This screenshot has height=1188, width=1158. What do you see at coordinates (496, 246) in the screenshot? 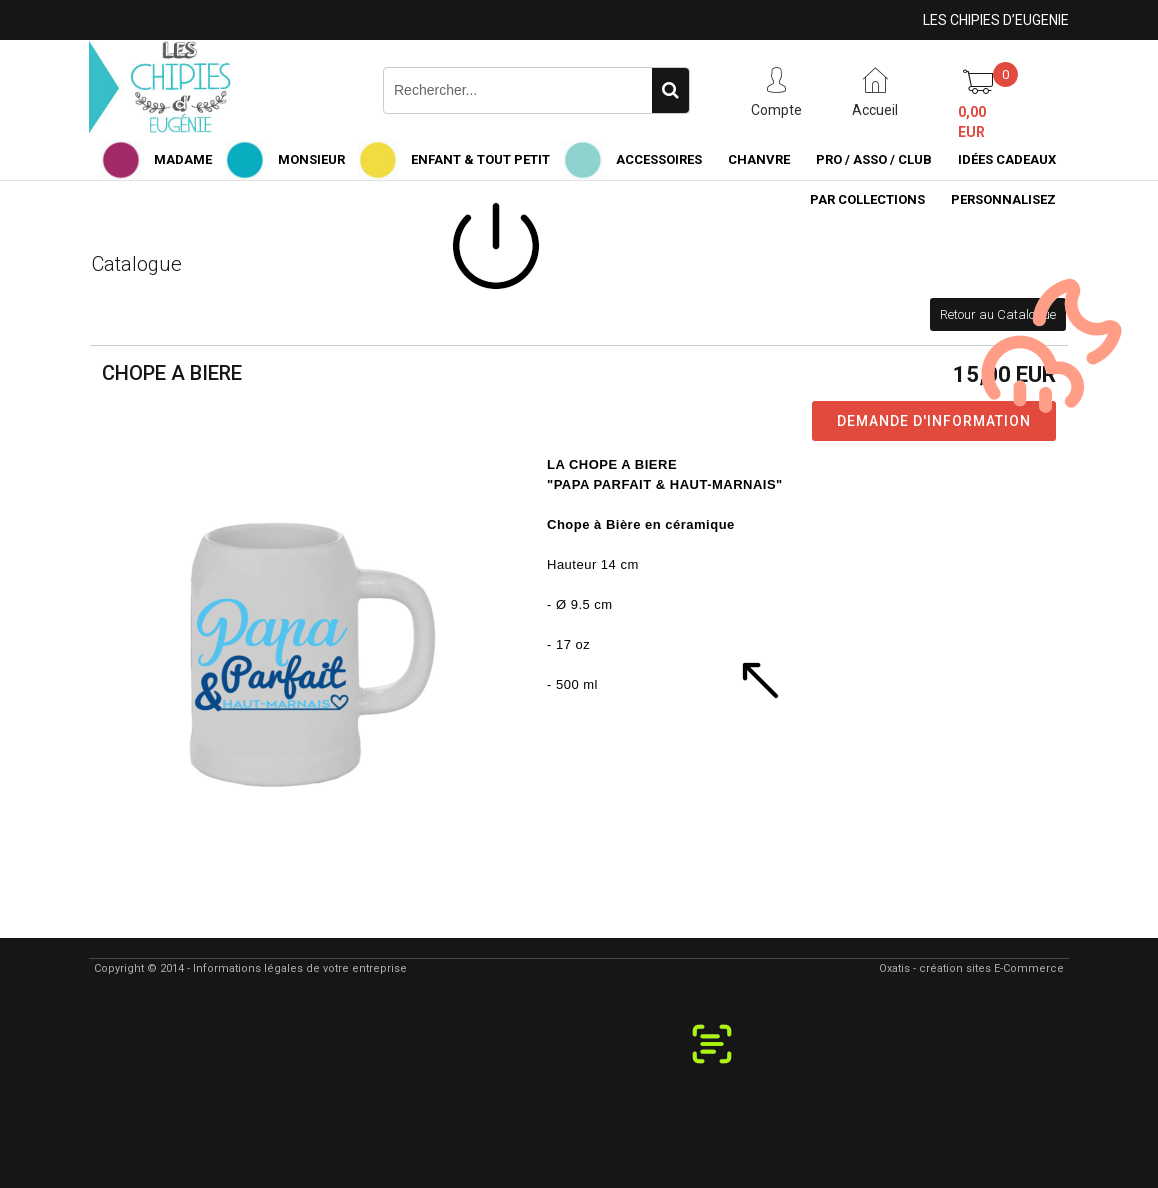
I see `turn device on or off` at bounding box center [496, 246].